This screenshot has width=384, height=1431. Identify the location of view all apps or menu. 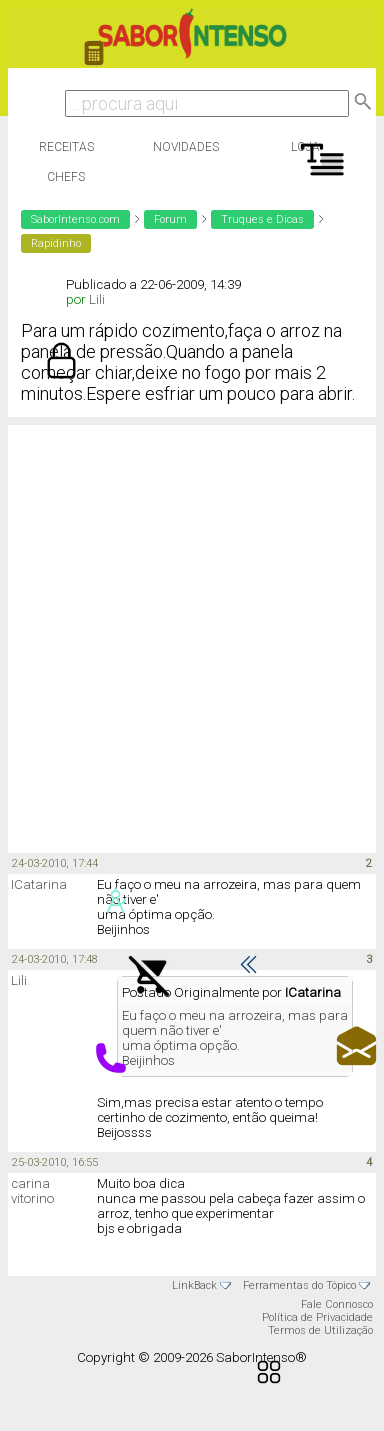
(269, 1372).